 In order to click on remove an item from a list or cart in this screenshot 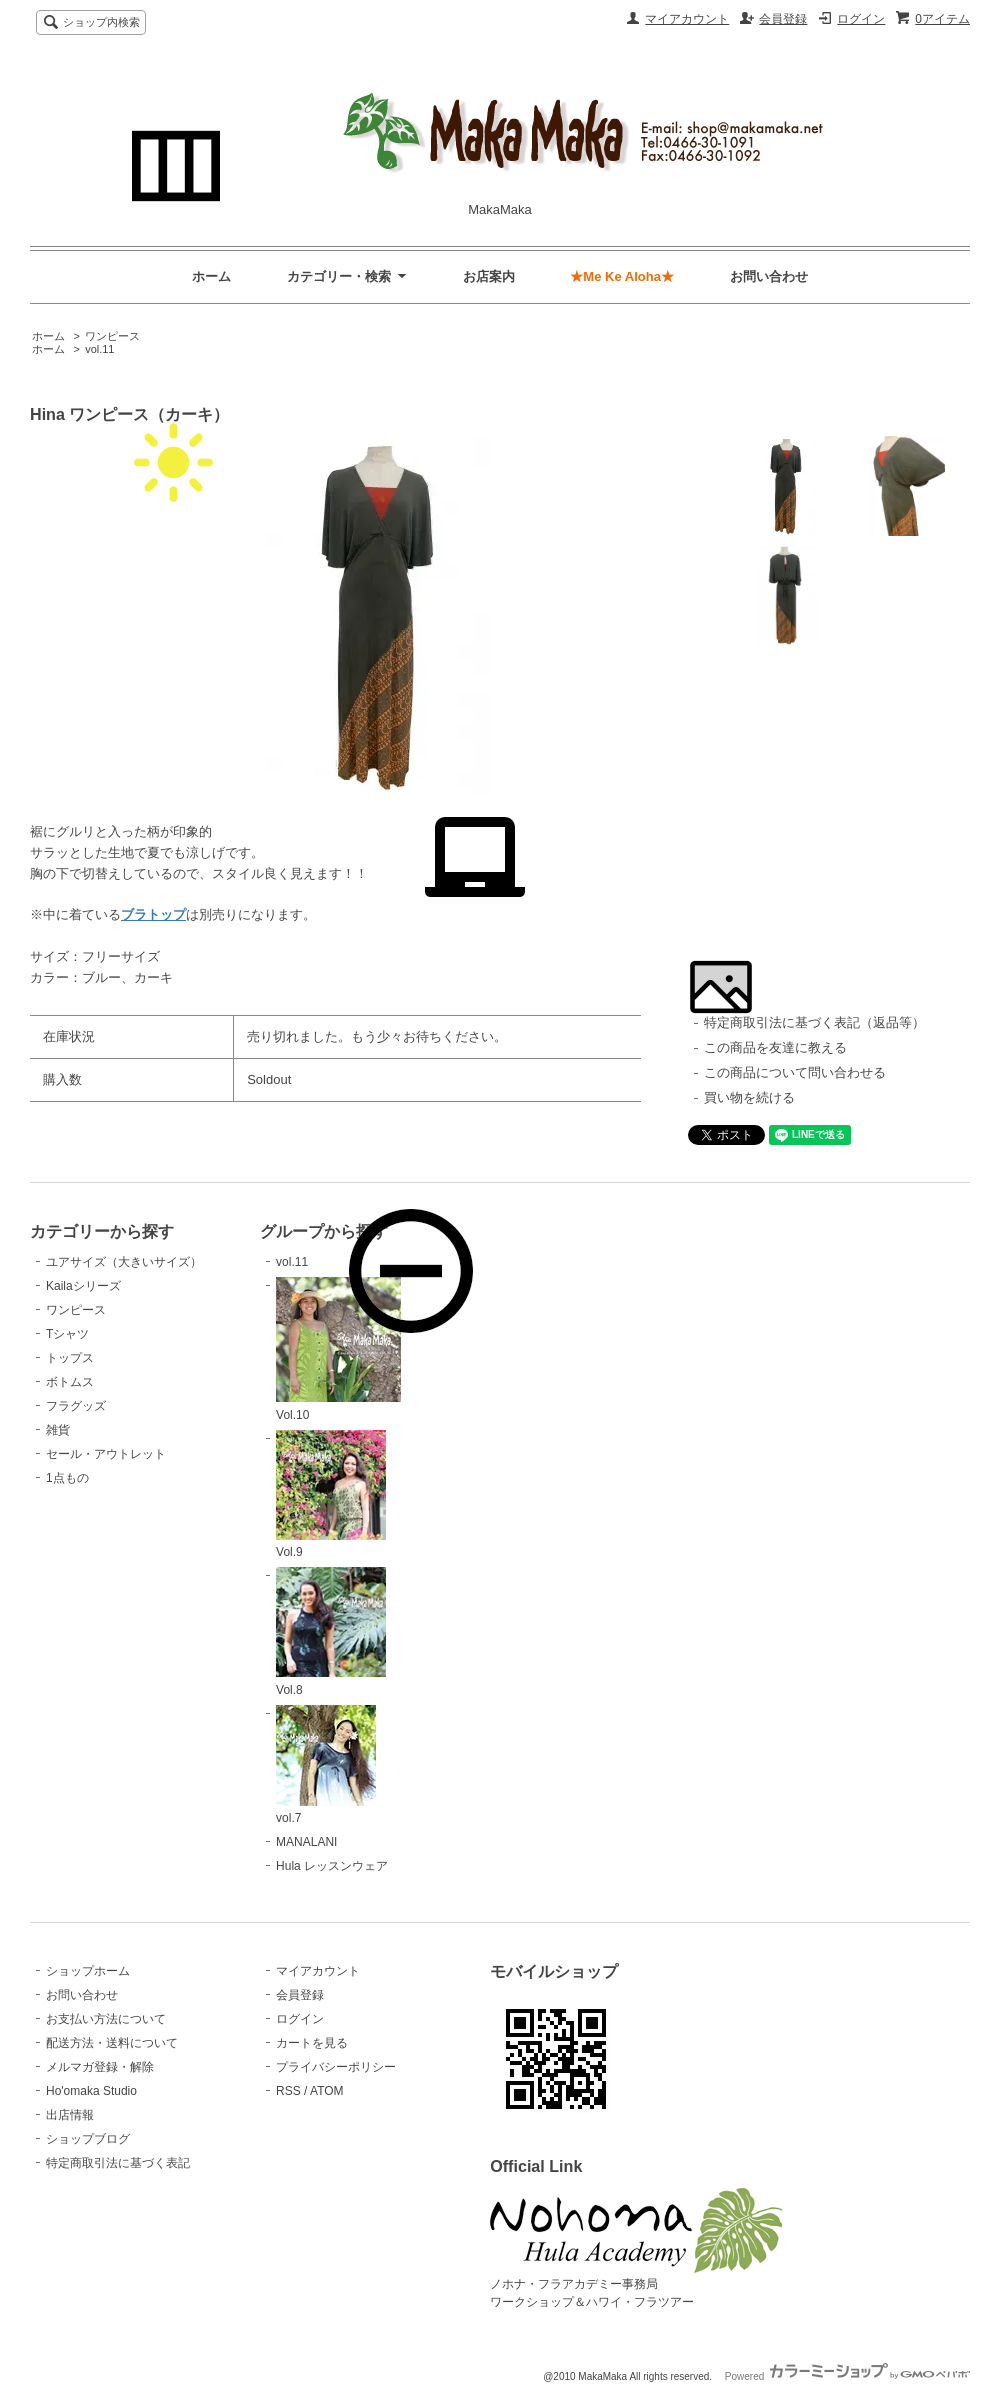, I will do `click(411, 1271)`.